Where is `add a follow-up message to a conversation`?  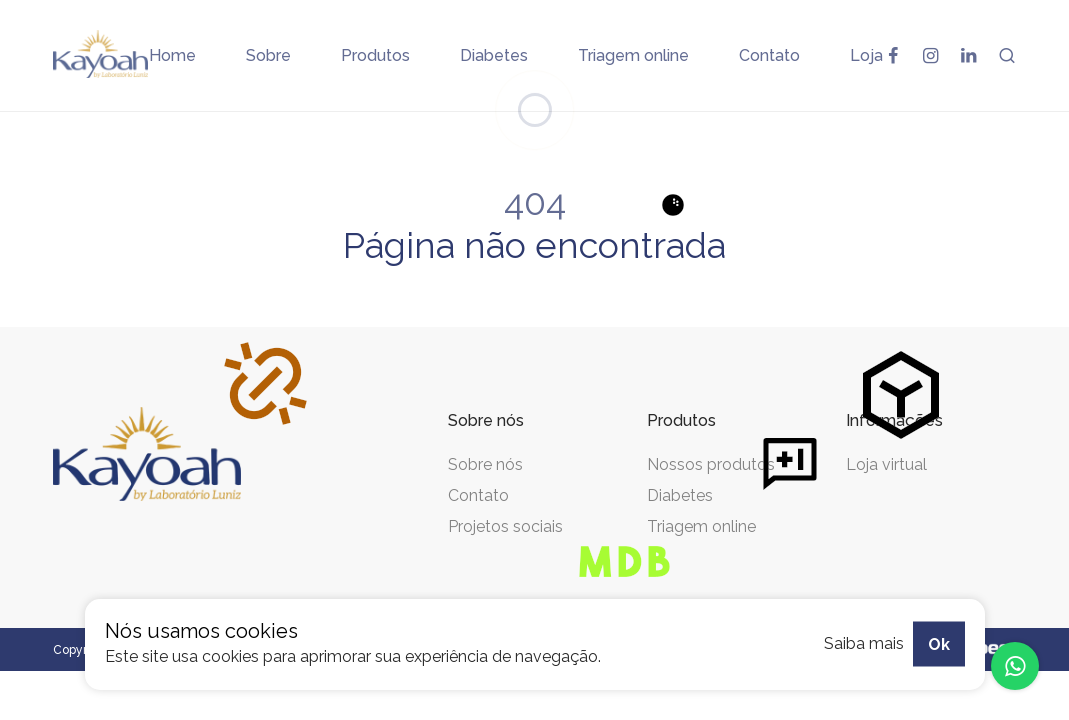
add a follow-up message to a conversation is located at coordinates (790, 462).